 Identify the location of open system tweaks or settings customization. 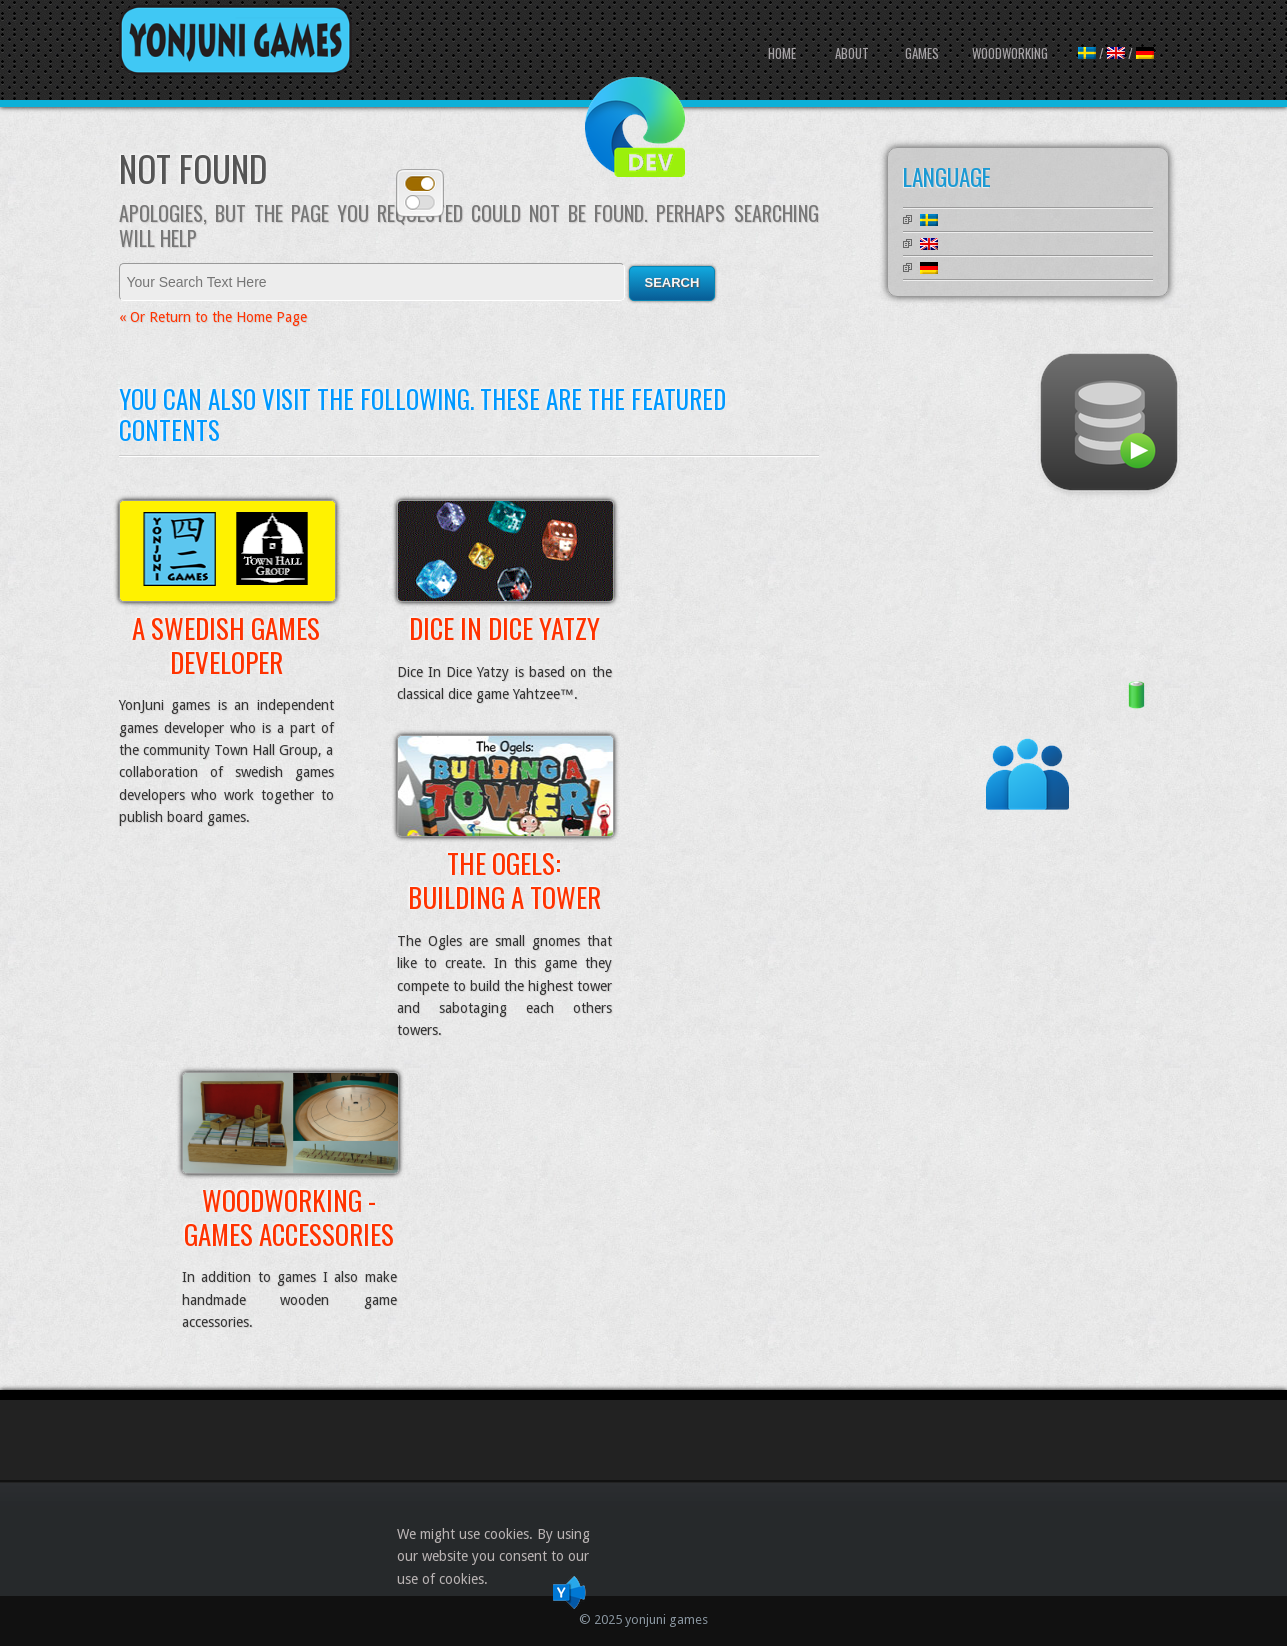
(420, 193).